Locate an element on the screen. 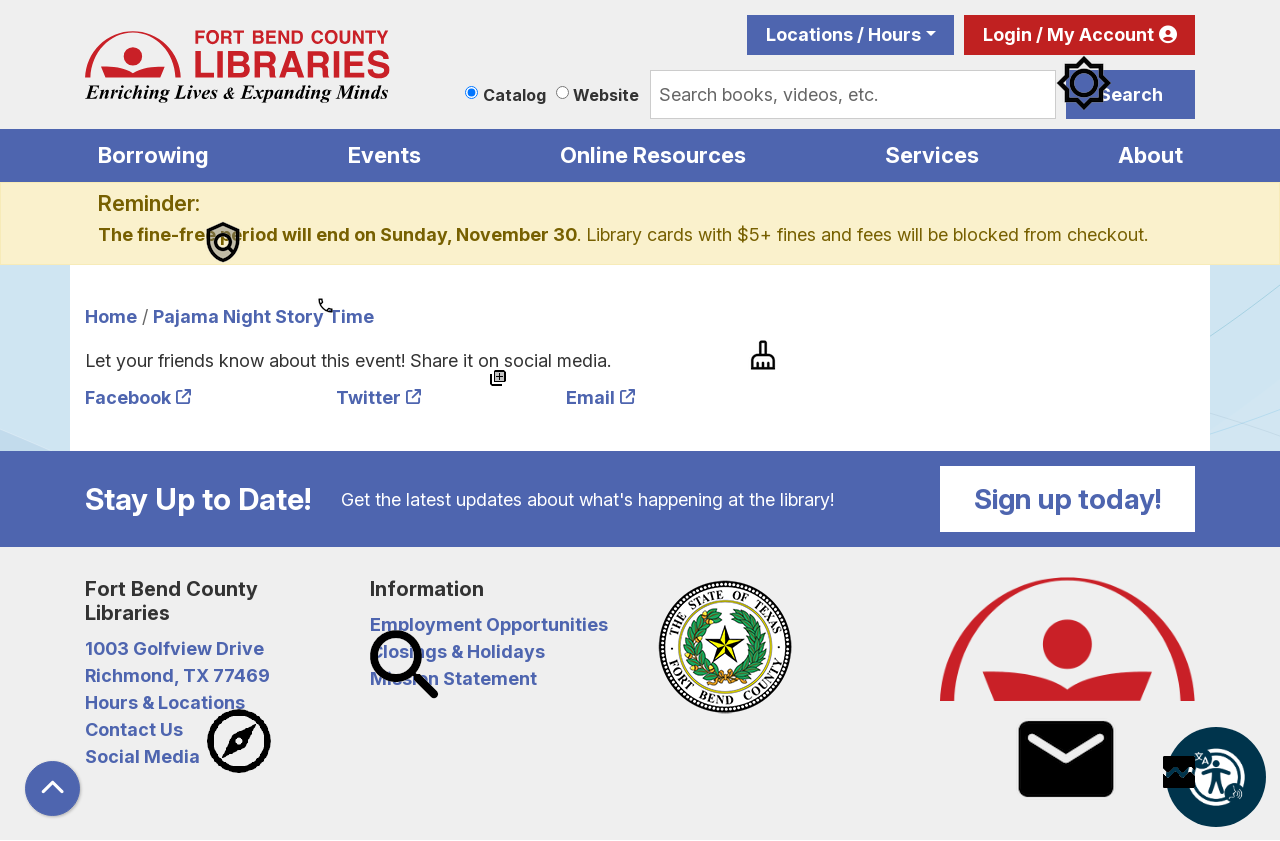  access cleaning or housekeeping services is located at coordinates (763, 355).